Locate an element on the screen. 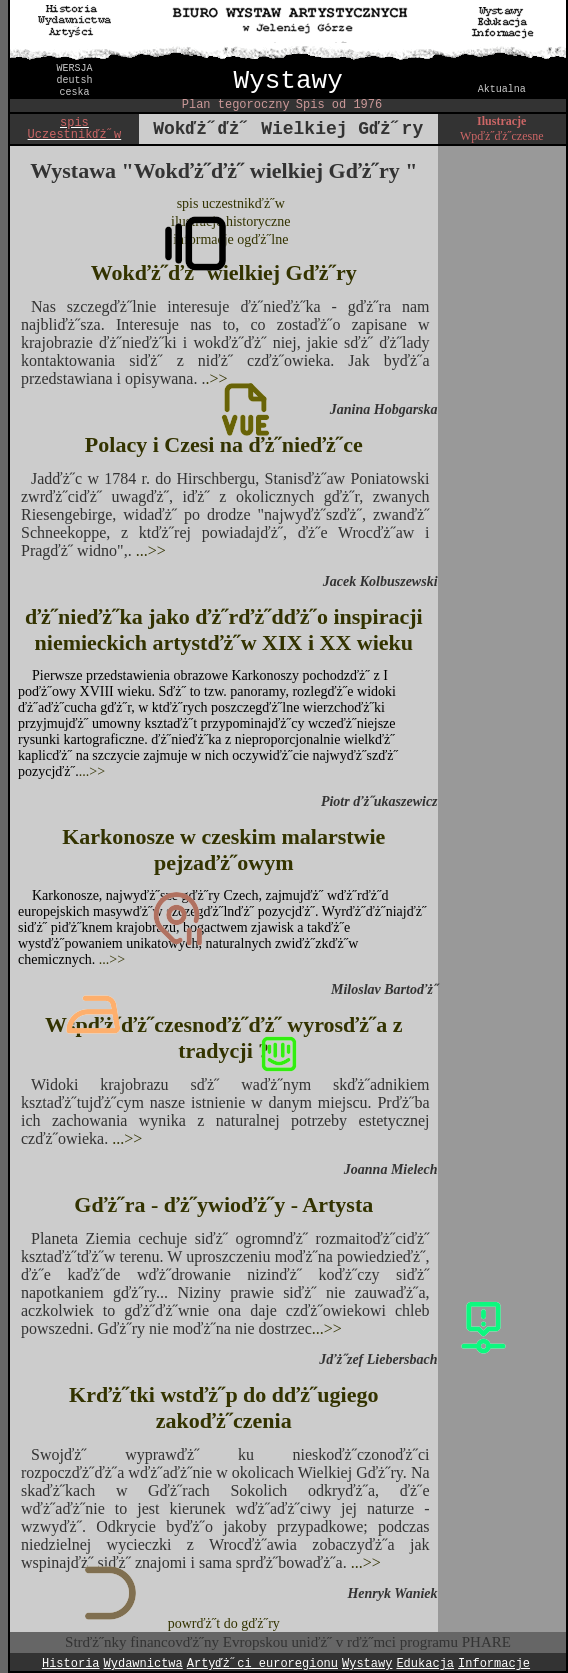 The height and width of the screenshot is (1673, 568). pause location tracking is located at coordinates (176, 917).